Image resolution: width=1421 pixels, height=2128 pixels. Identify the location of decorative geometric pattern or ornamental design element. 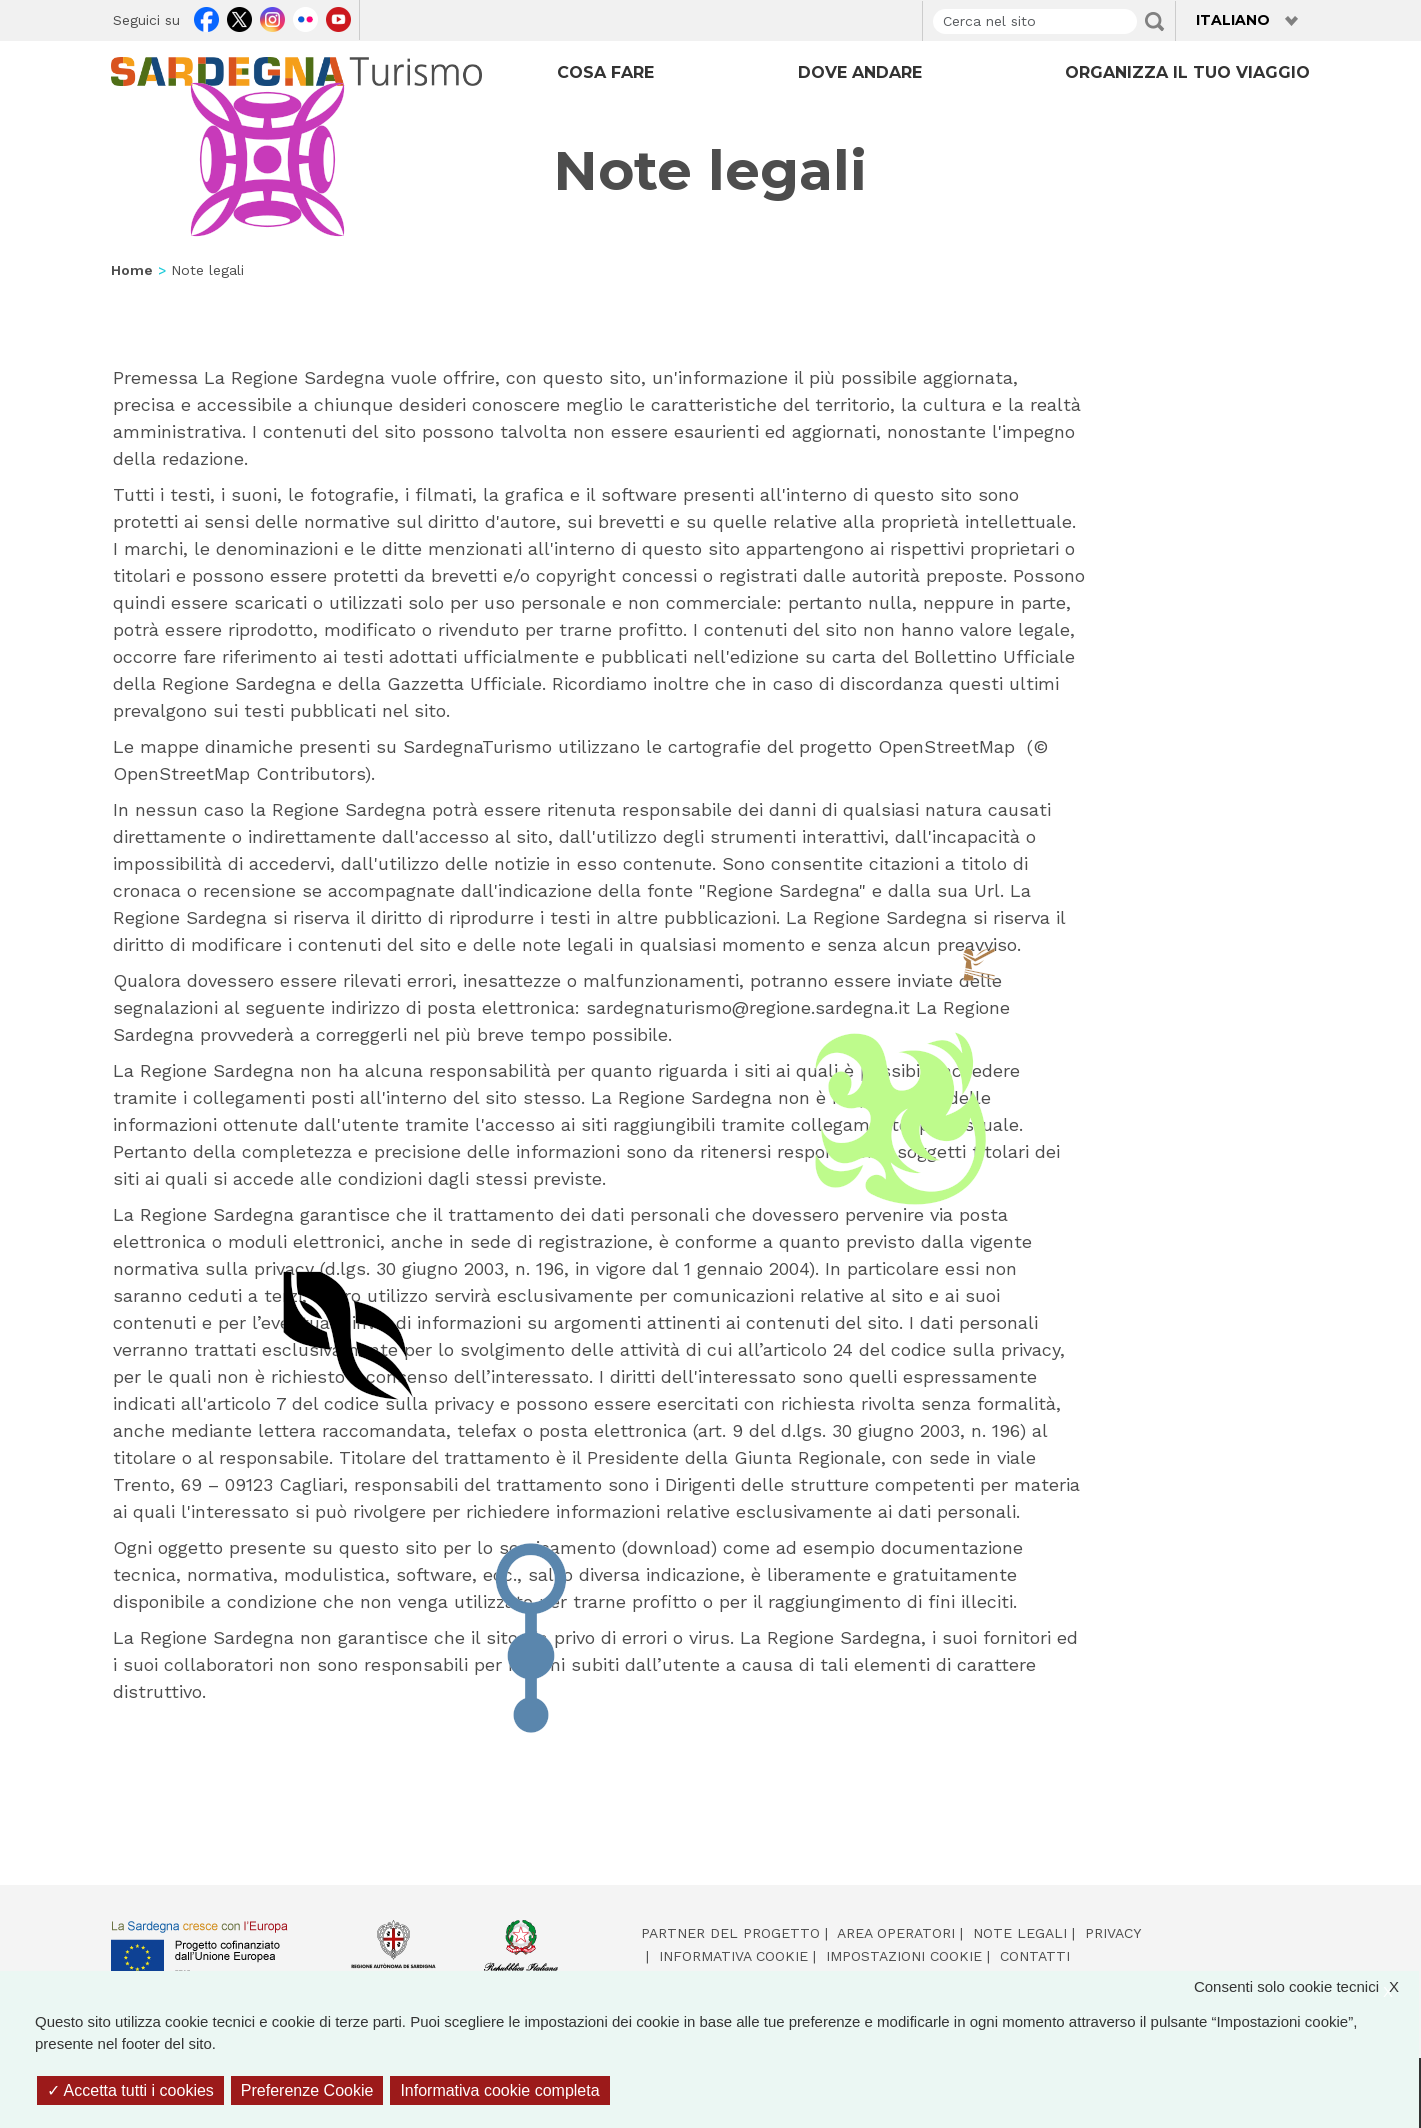
(267, 159).